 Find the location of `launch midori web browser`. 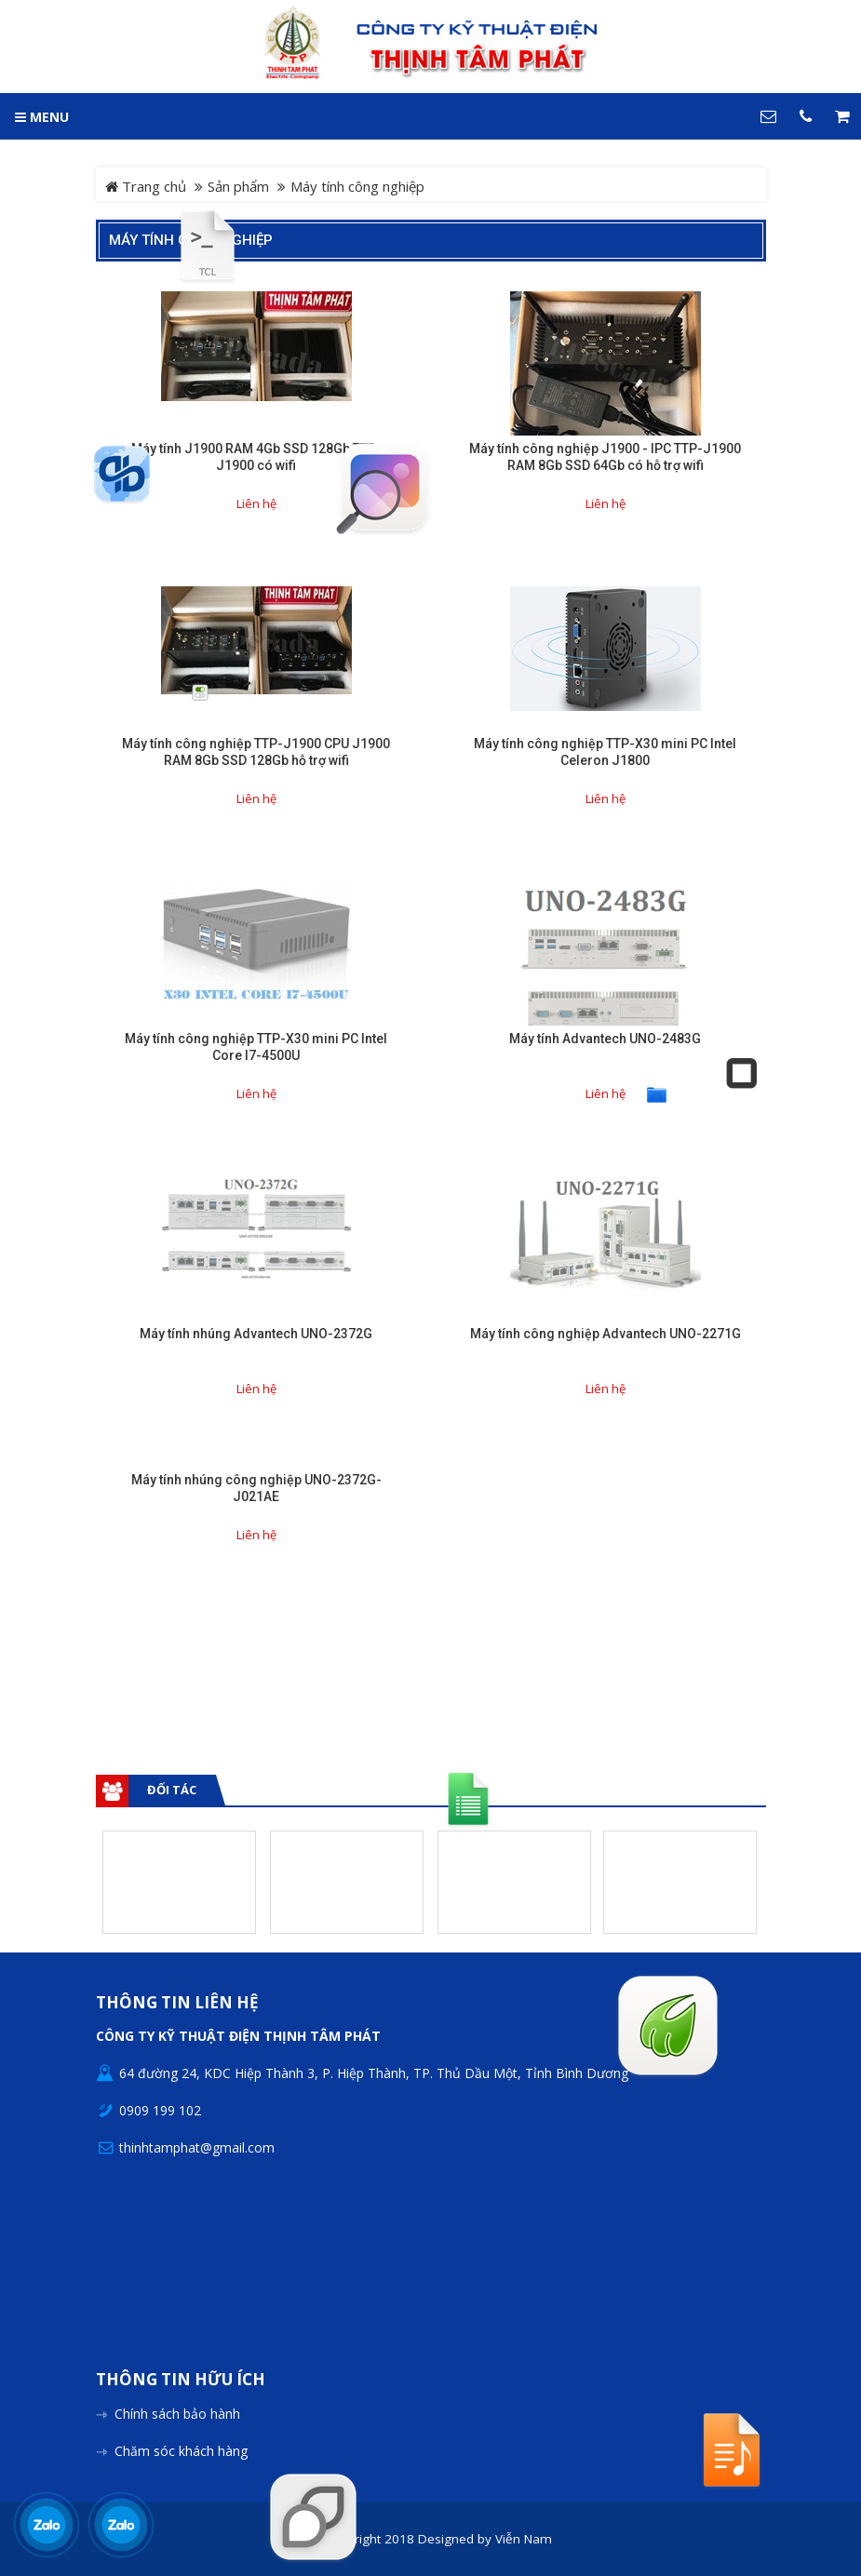

launch midori web browser is located at coordinates (667, 2025).